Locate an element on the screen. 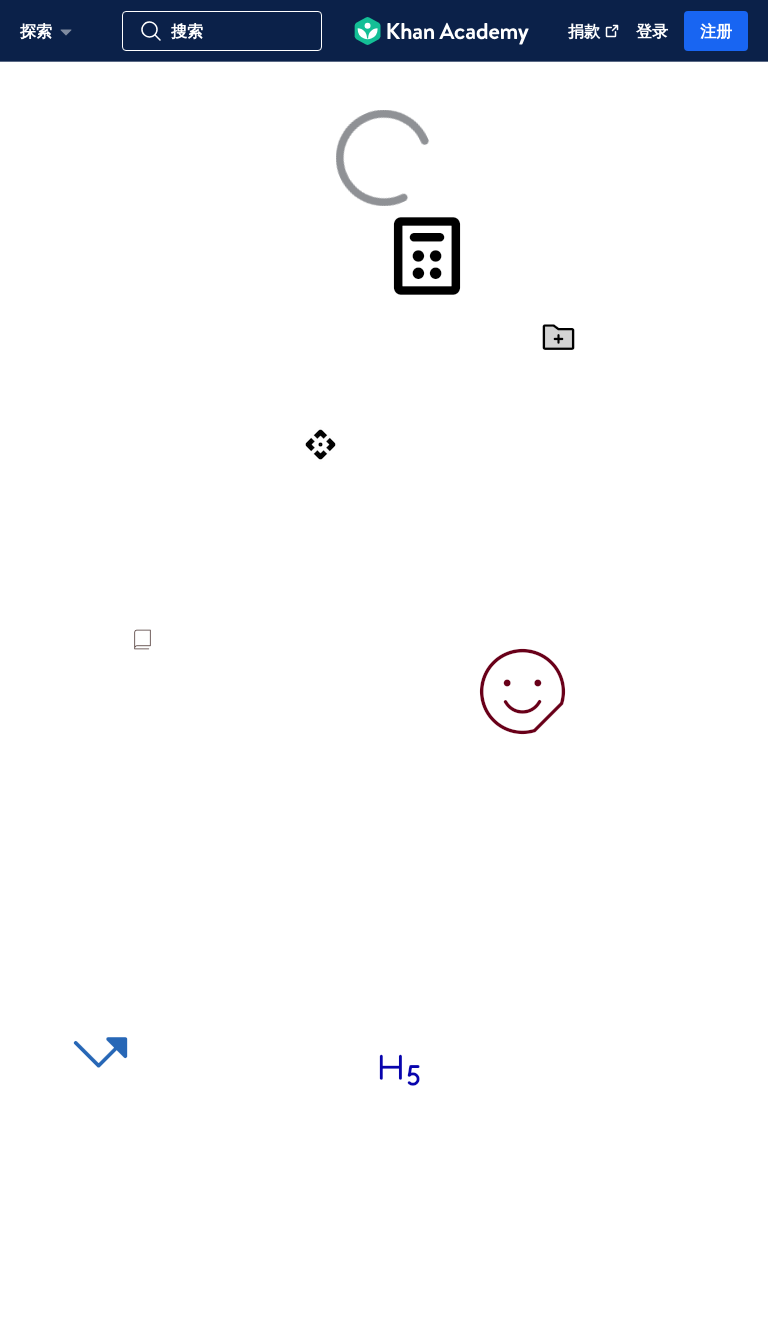  format text as heading level 5 is located at coordinates (397, 1069).